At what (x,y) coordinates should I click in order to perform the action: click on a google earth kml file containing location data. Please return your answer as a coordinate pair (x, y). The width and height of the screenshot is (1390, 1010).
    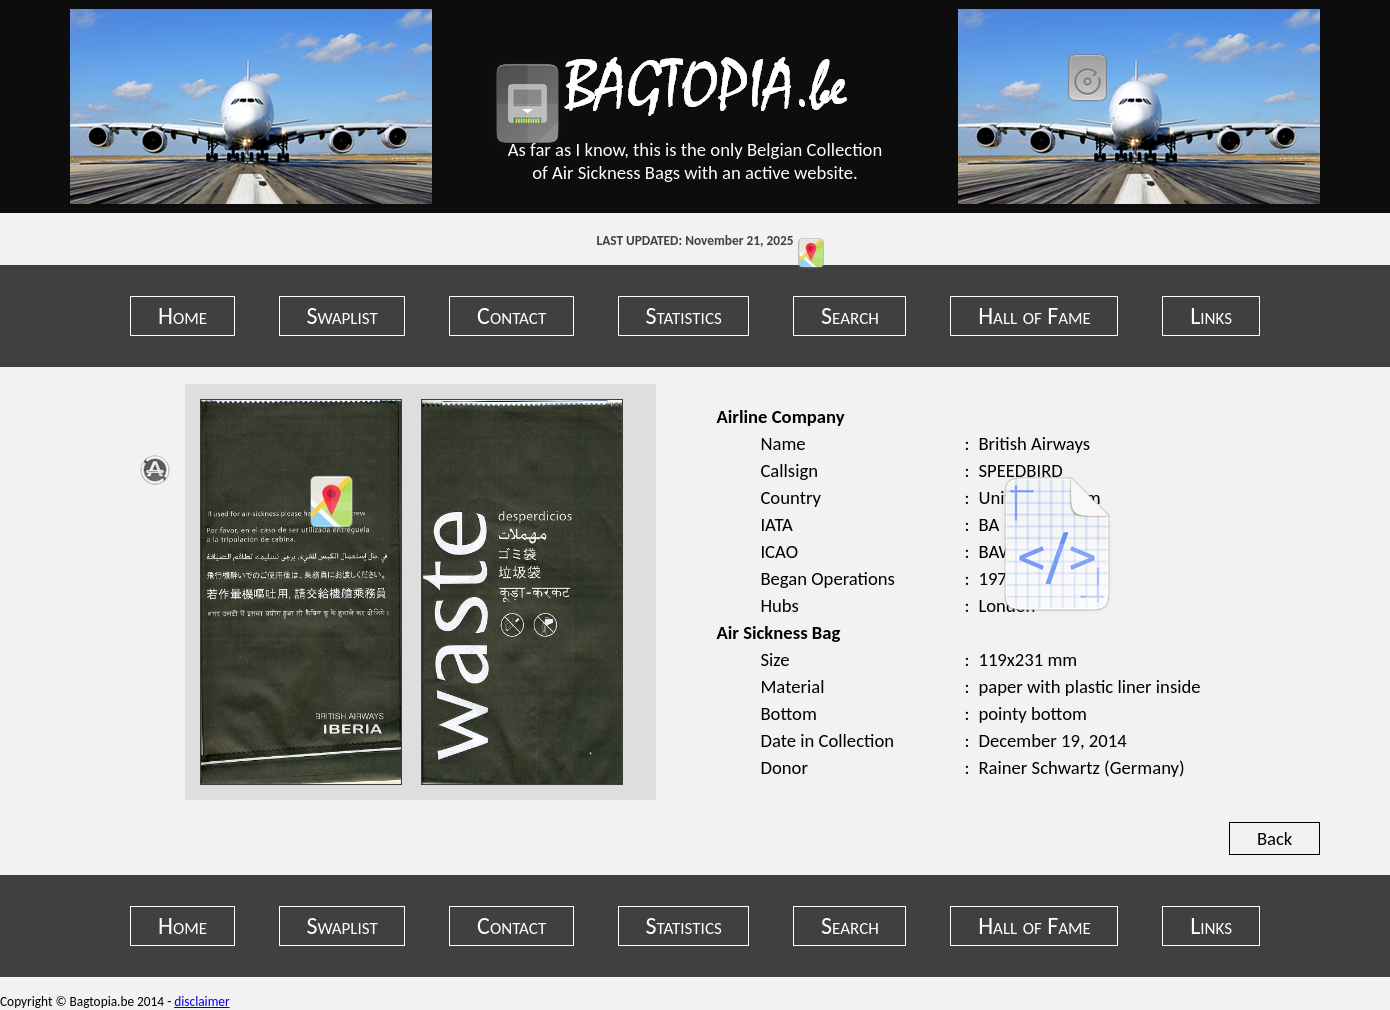
    Looking at the image, I should click on (331, 501).